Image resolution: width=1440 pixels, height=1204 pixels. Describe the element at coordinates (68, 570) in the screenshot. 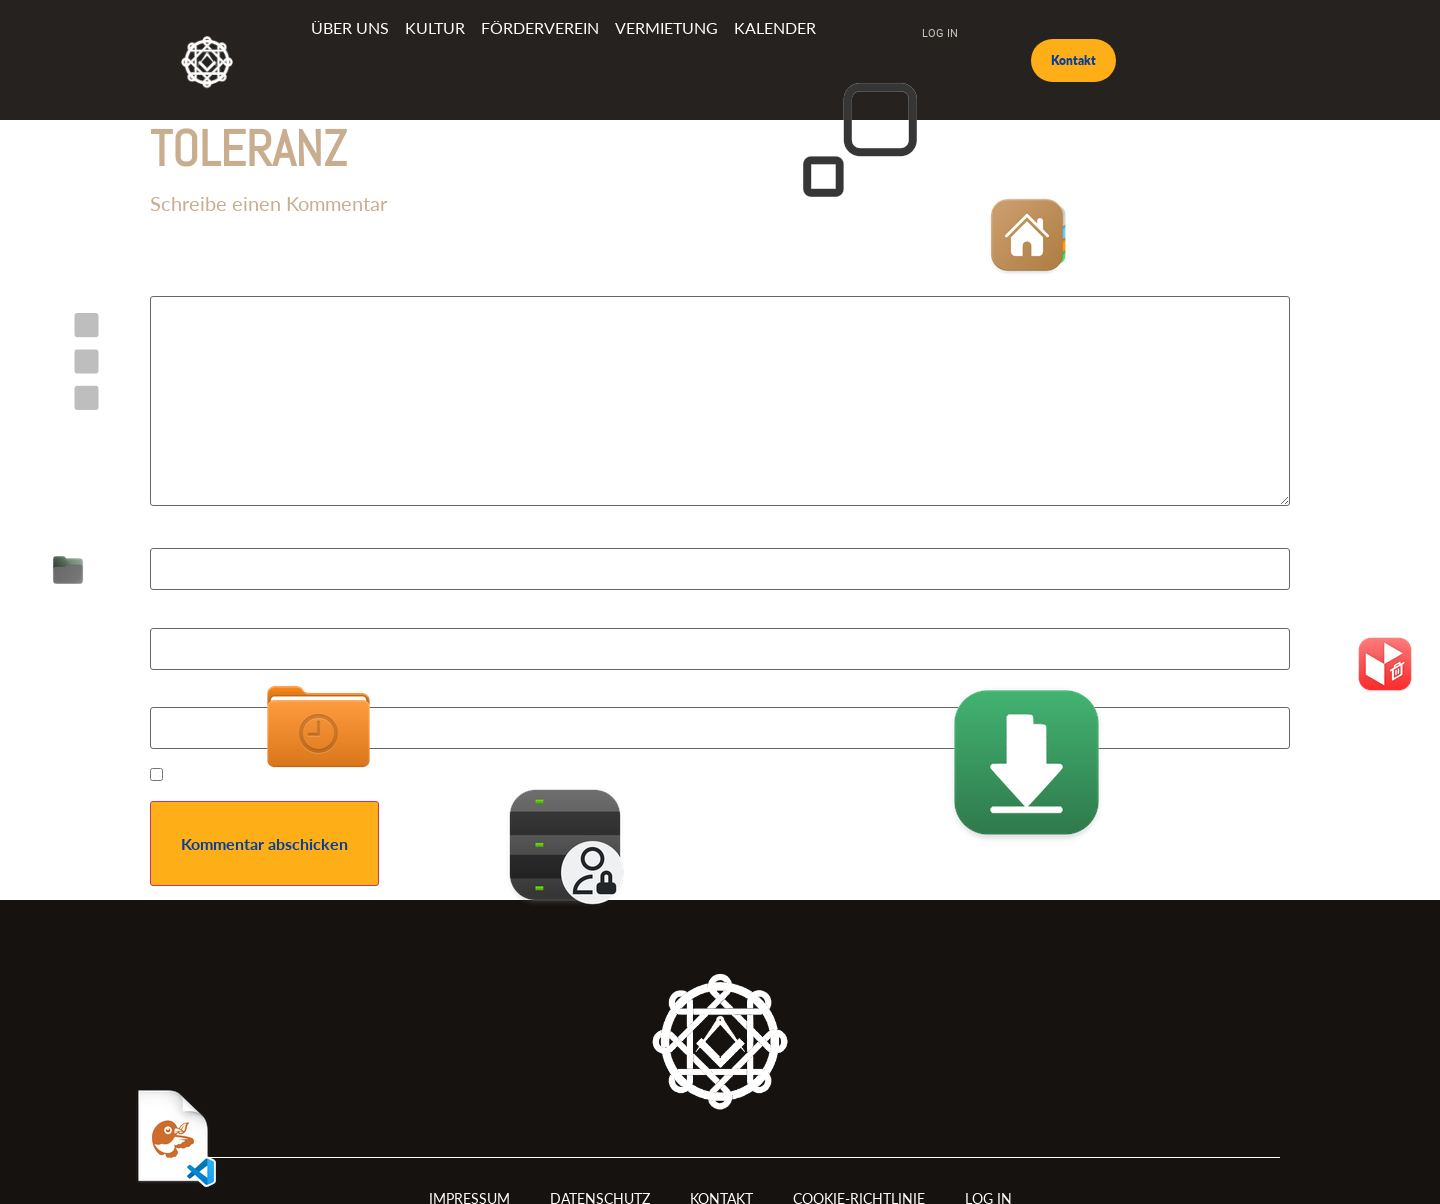

I see `an open folder in the file system` at that location.